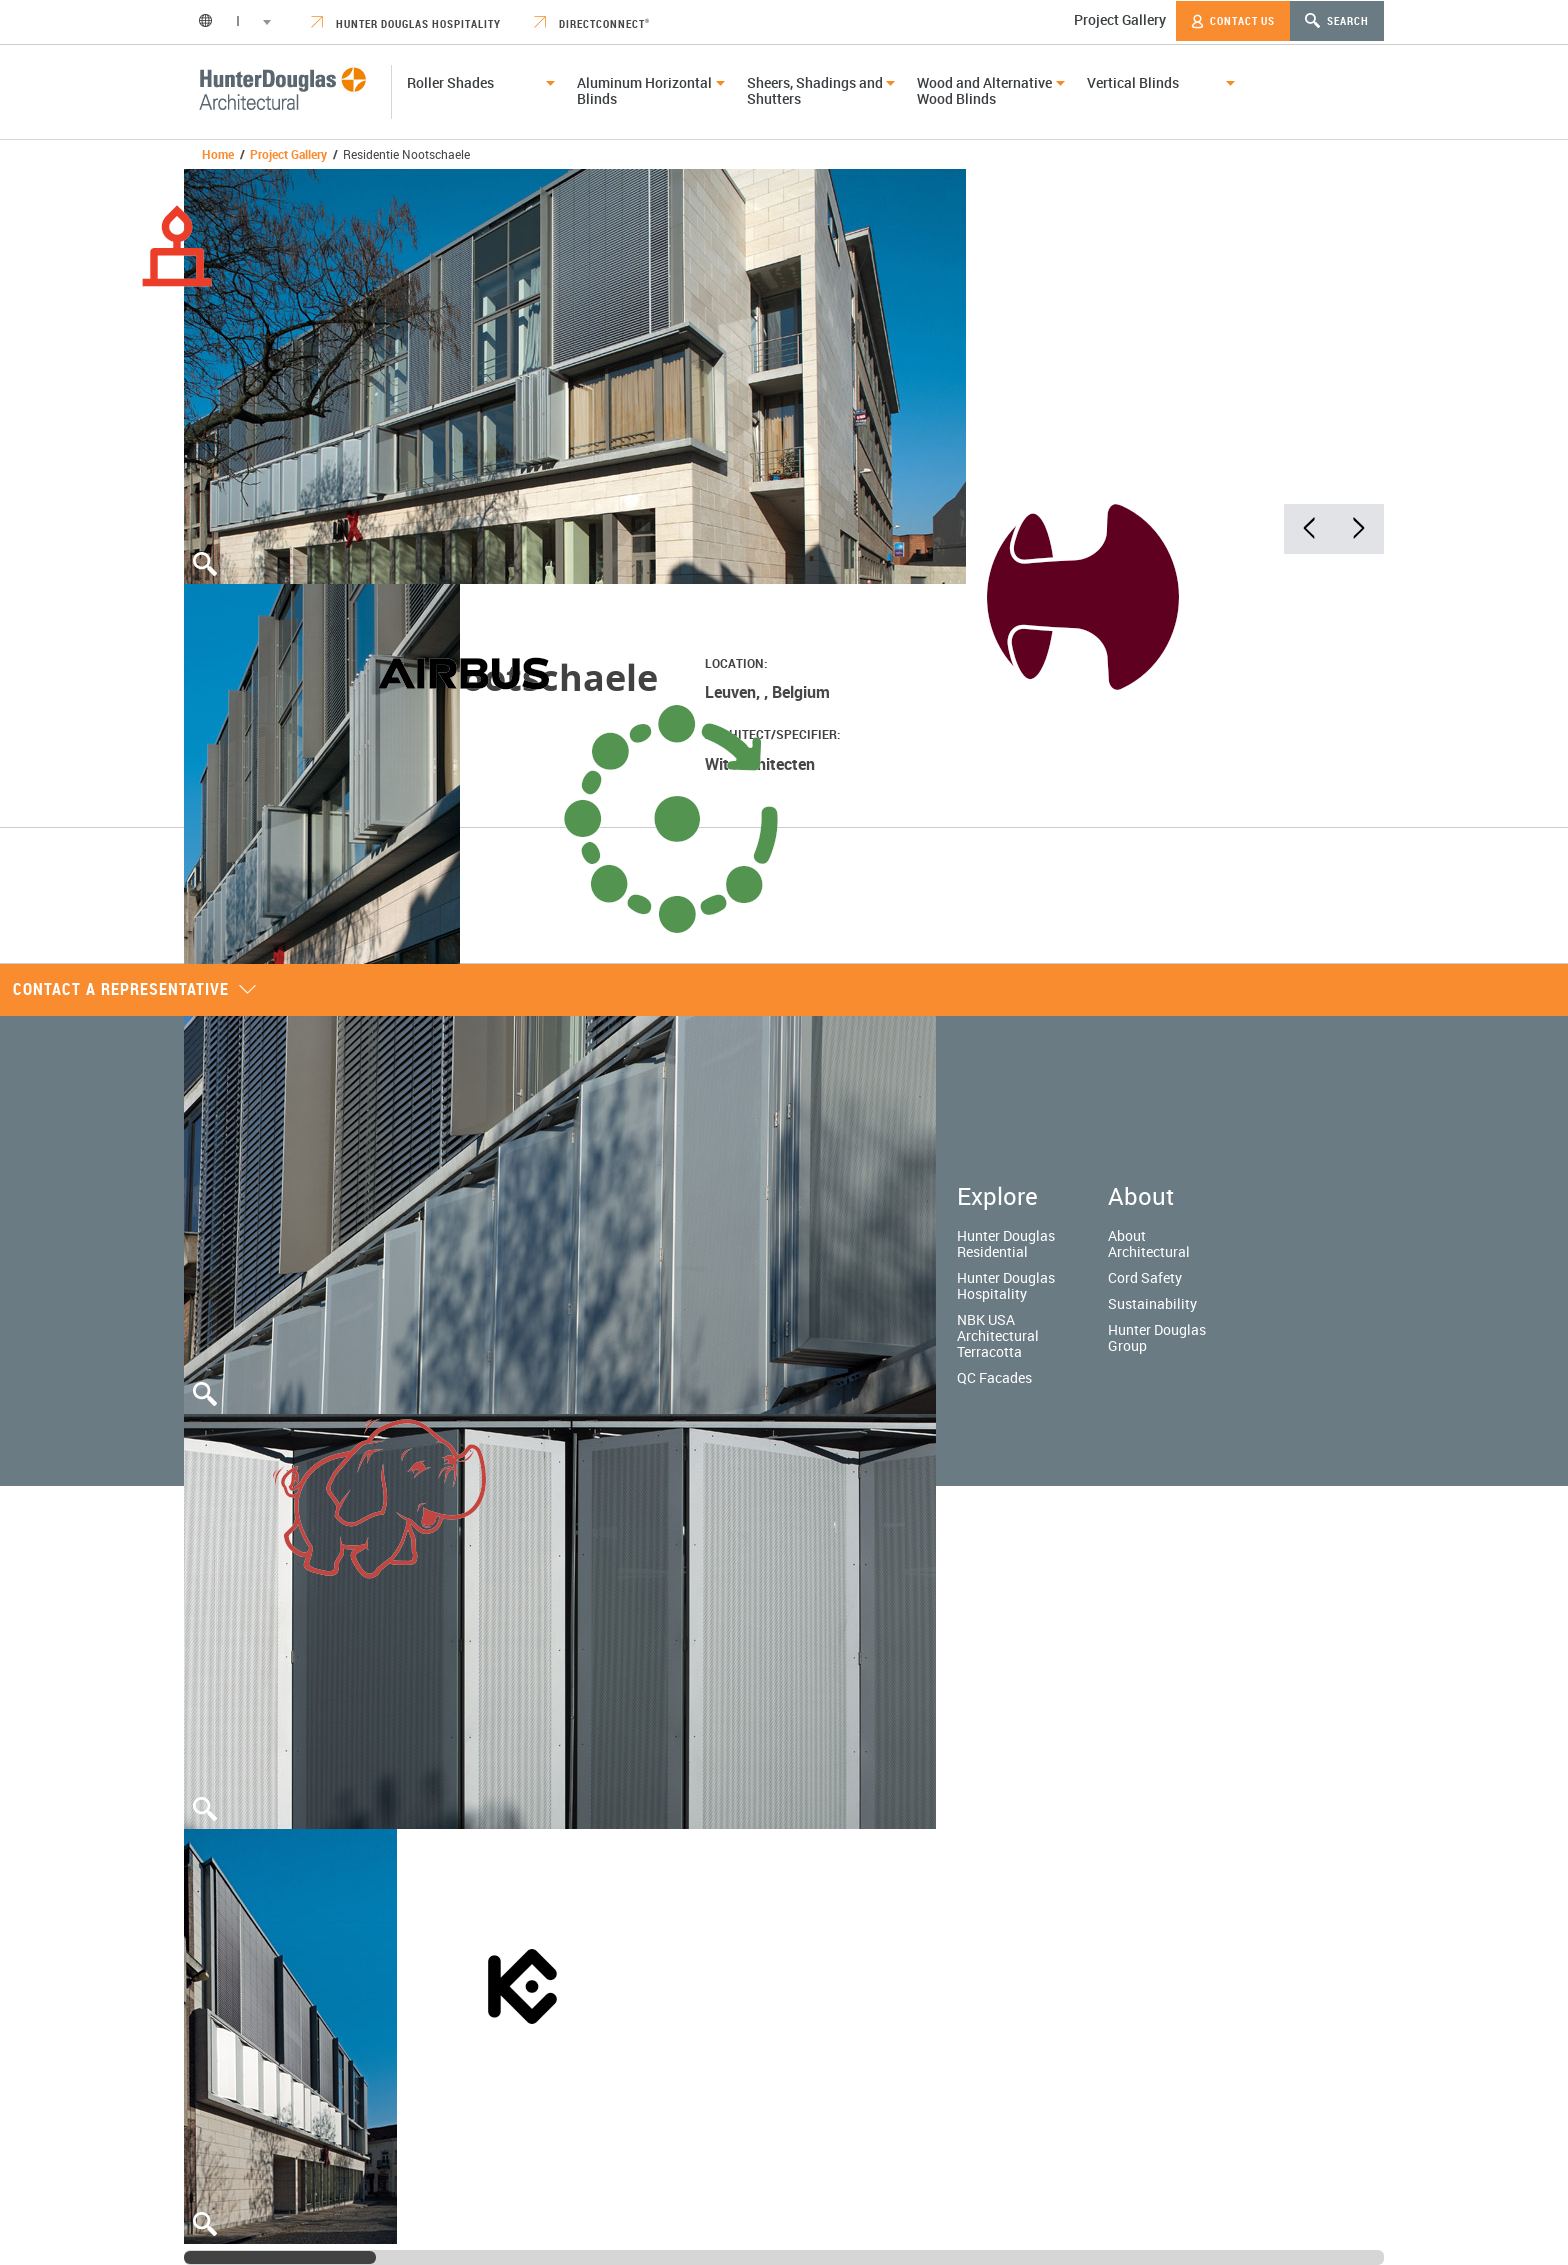 Image resolution: width=1568 pixels, height=2265 pixels. What do you see at coordinates (379, 1498) in the screenshot?
I see `apache hadoop platform logo` at bounding box center [379, 1498].